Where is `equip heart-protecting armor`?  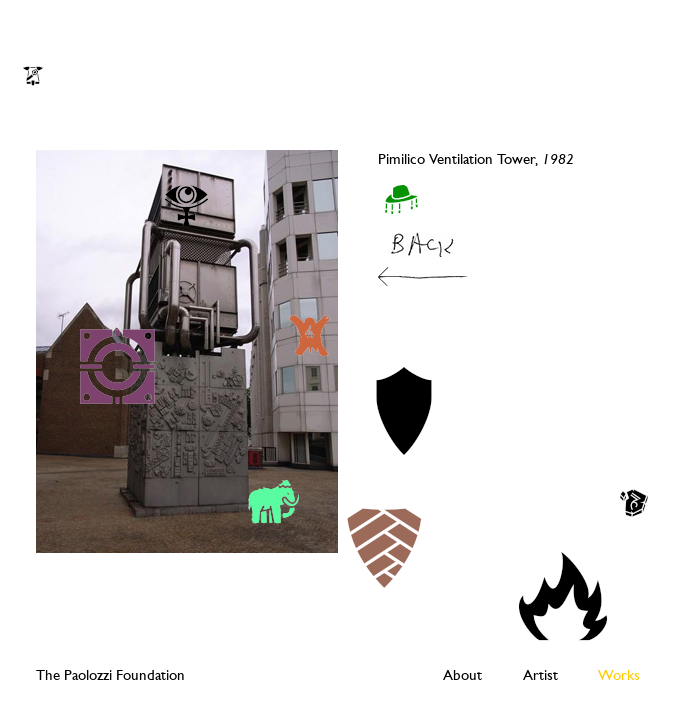 equip heart-protecting armor is located at coordinates (33, 76).